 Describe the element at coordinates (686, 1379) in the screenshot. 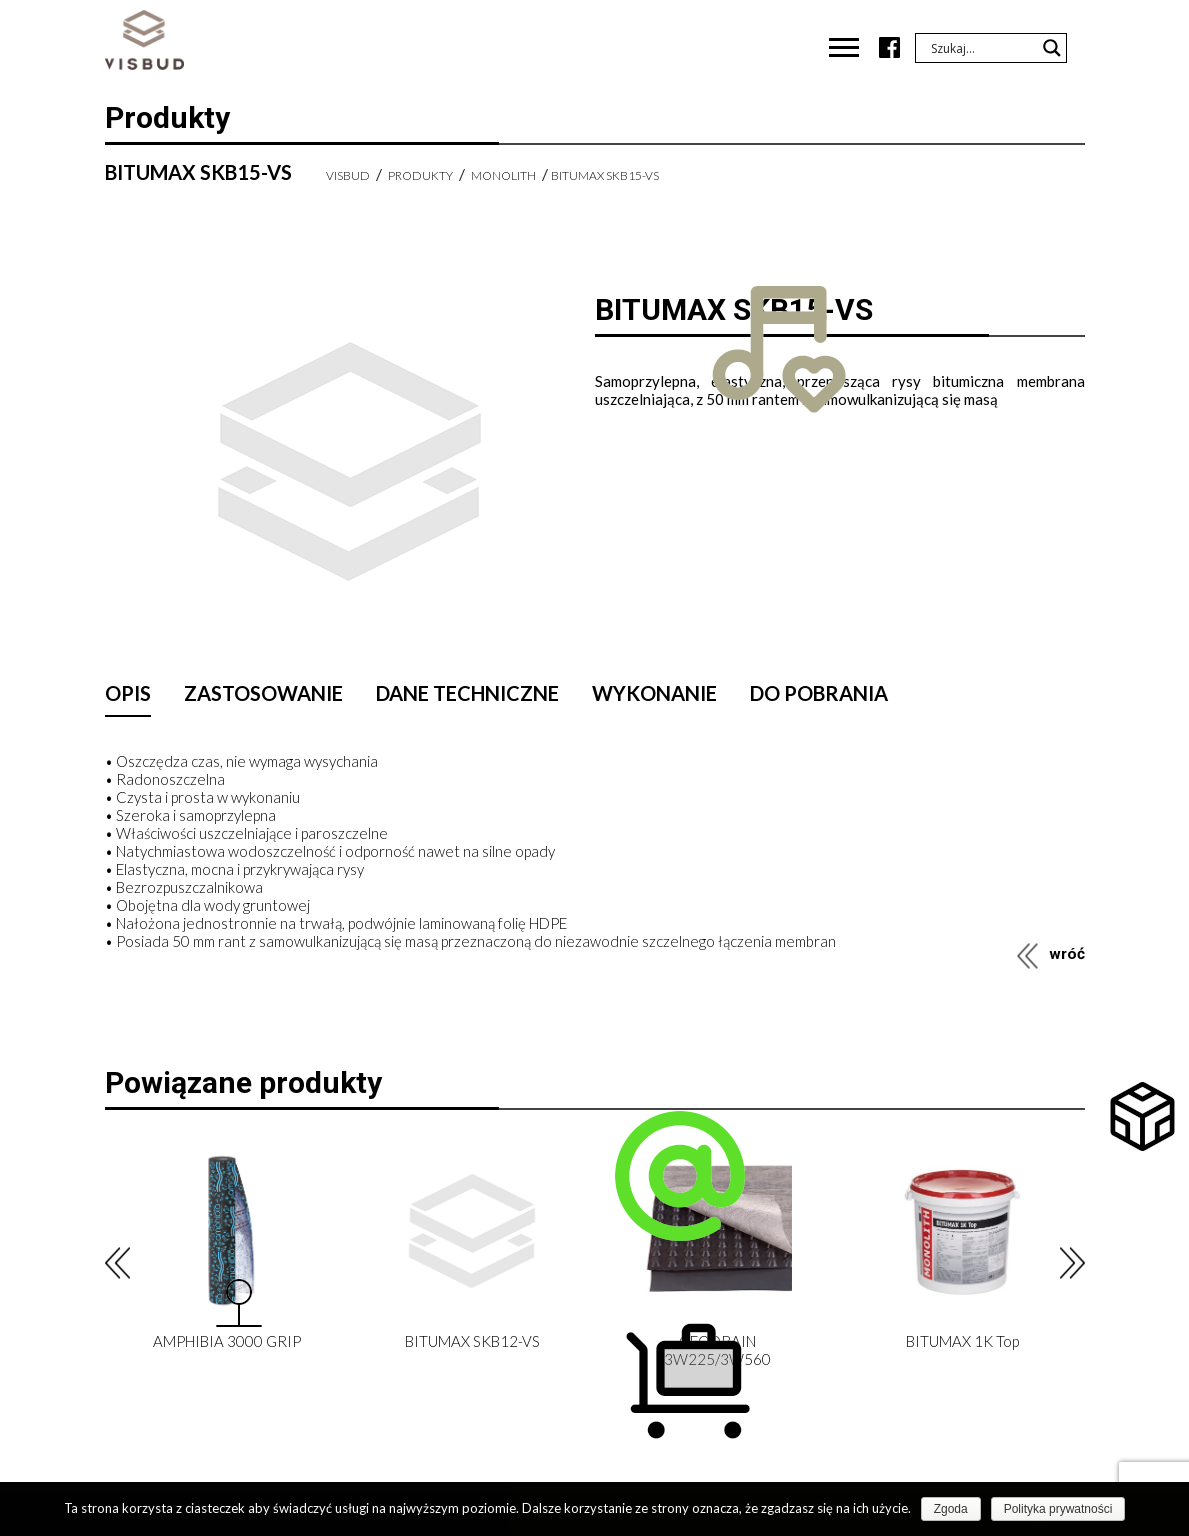

I see `view luggage or baggage information` at that location.